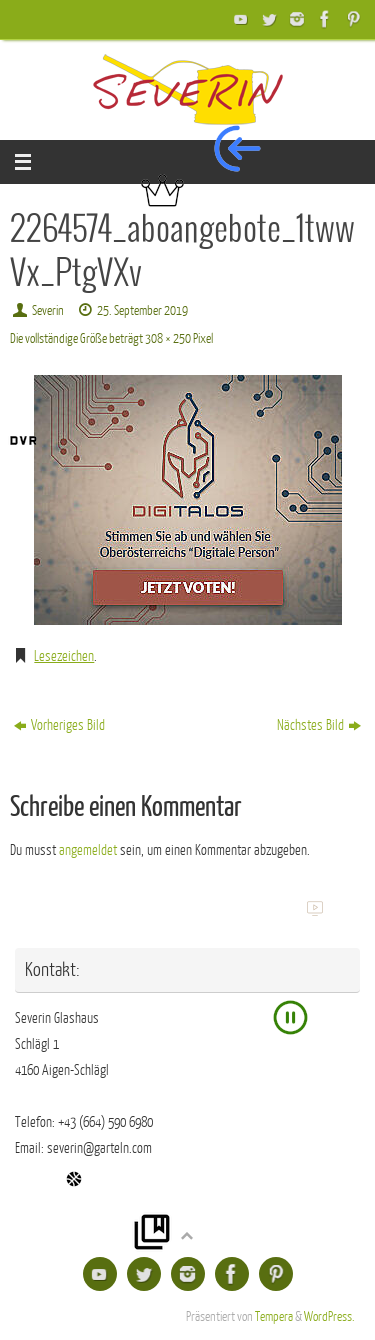 The image size is (375, 1340). I want to click on play video on display, so click(315, 908).